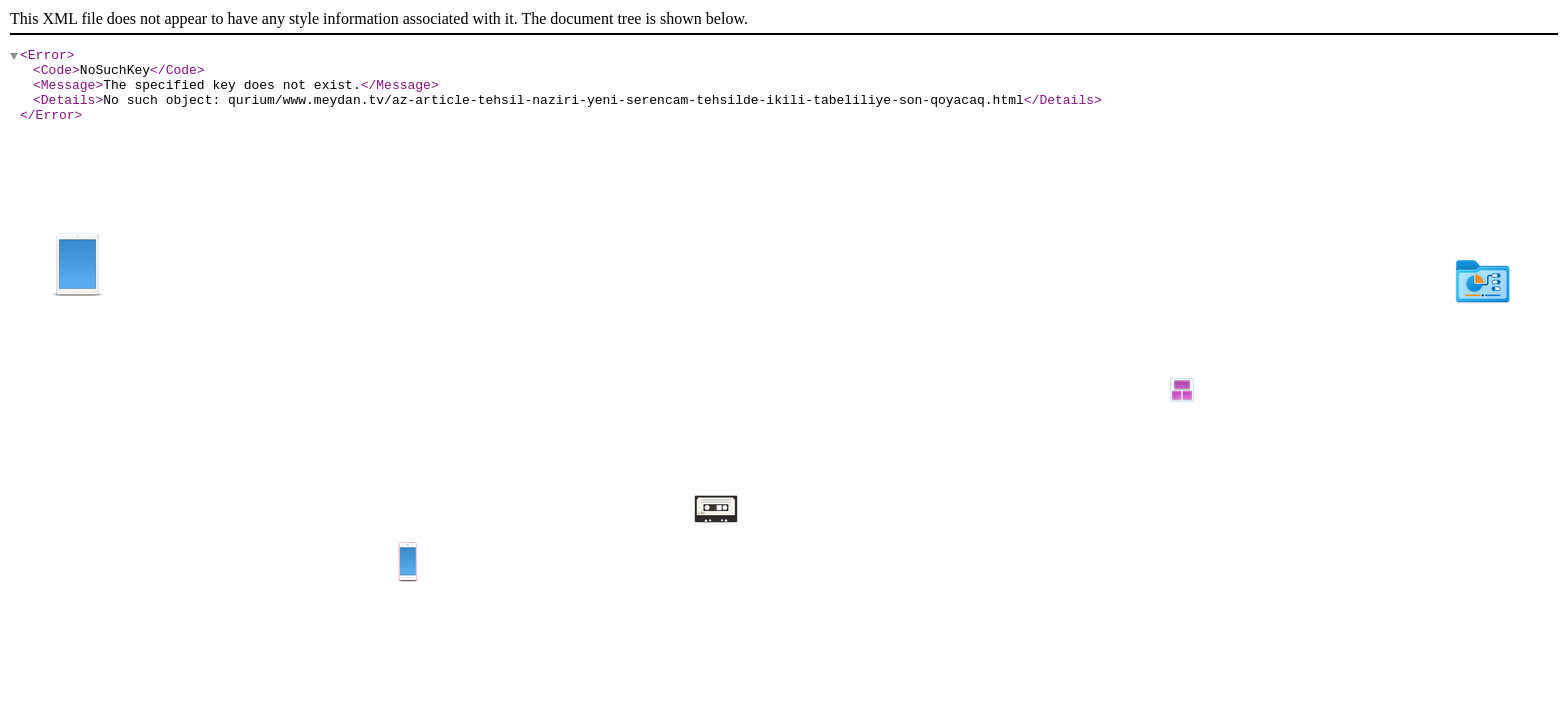 This screenshot has height=720, width=1568. What do you see at coordinates (408, 562) in the screenshot?
I see `iPod Touch device connected` at bounding box center [408, 562].